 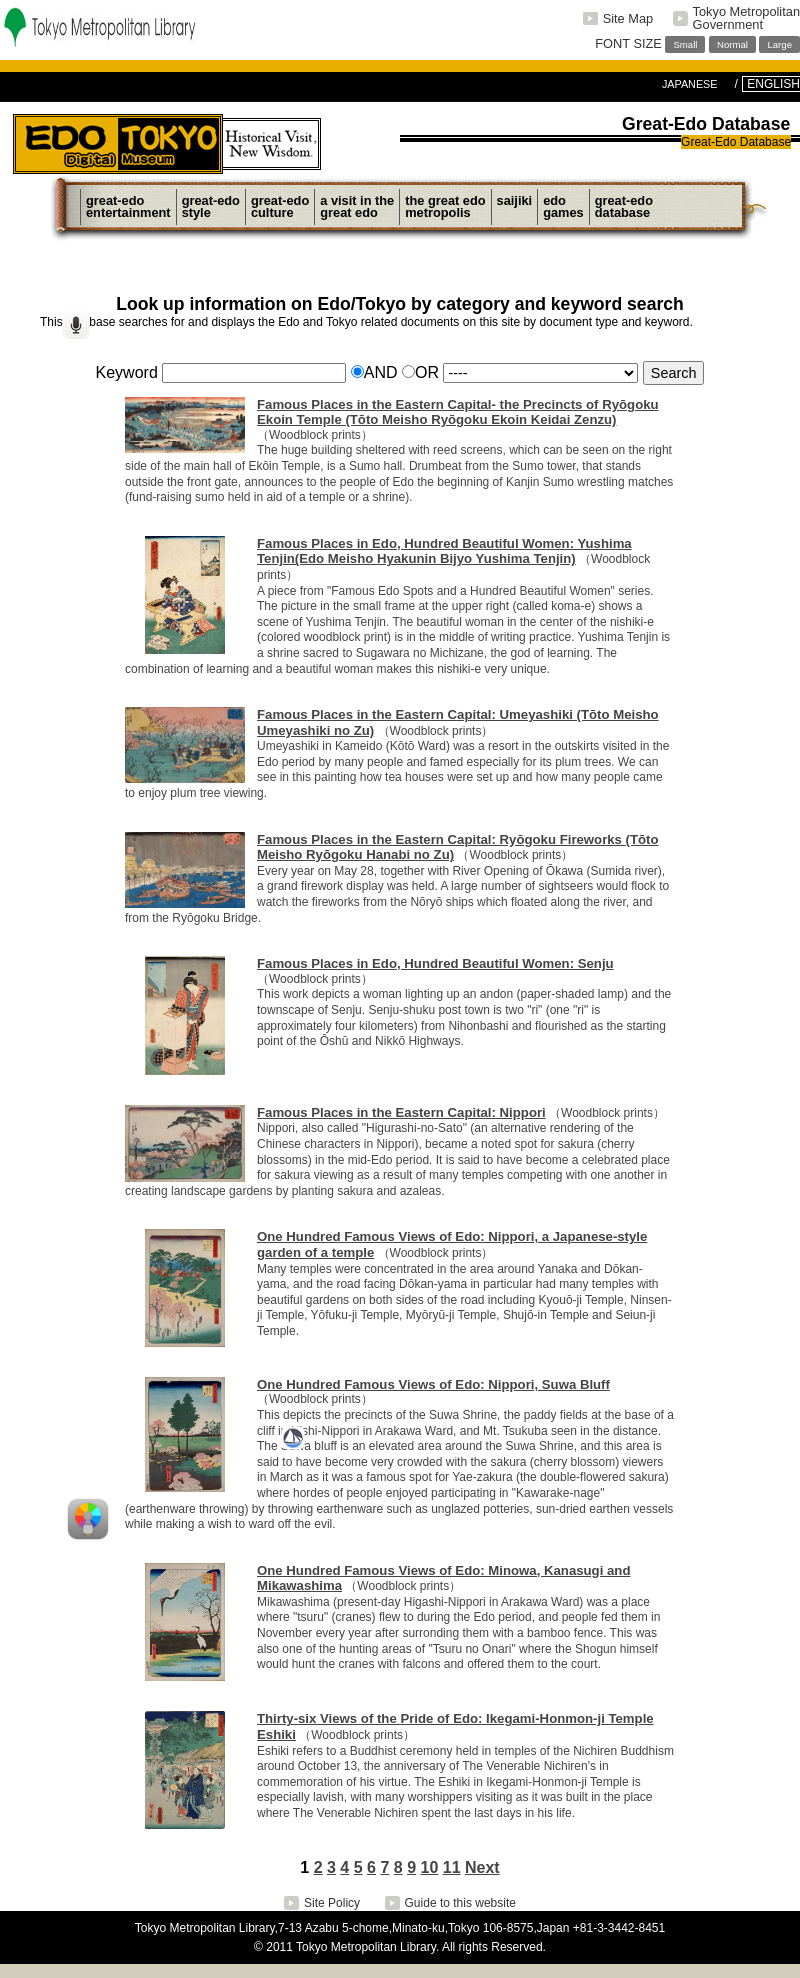 What do you see at coordinates (293, 1438) in the screenshot?
I see `open the Solus operating system app` at bounding box center [293, 1438].